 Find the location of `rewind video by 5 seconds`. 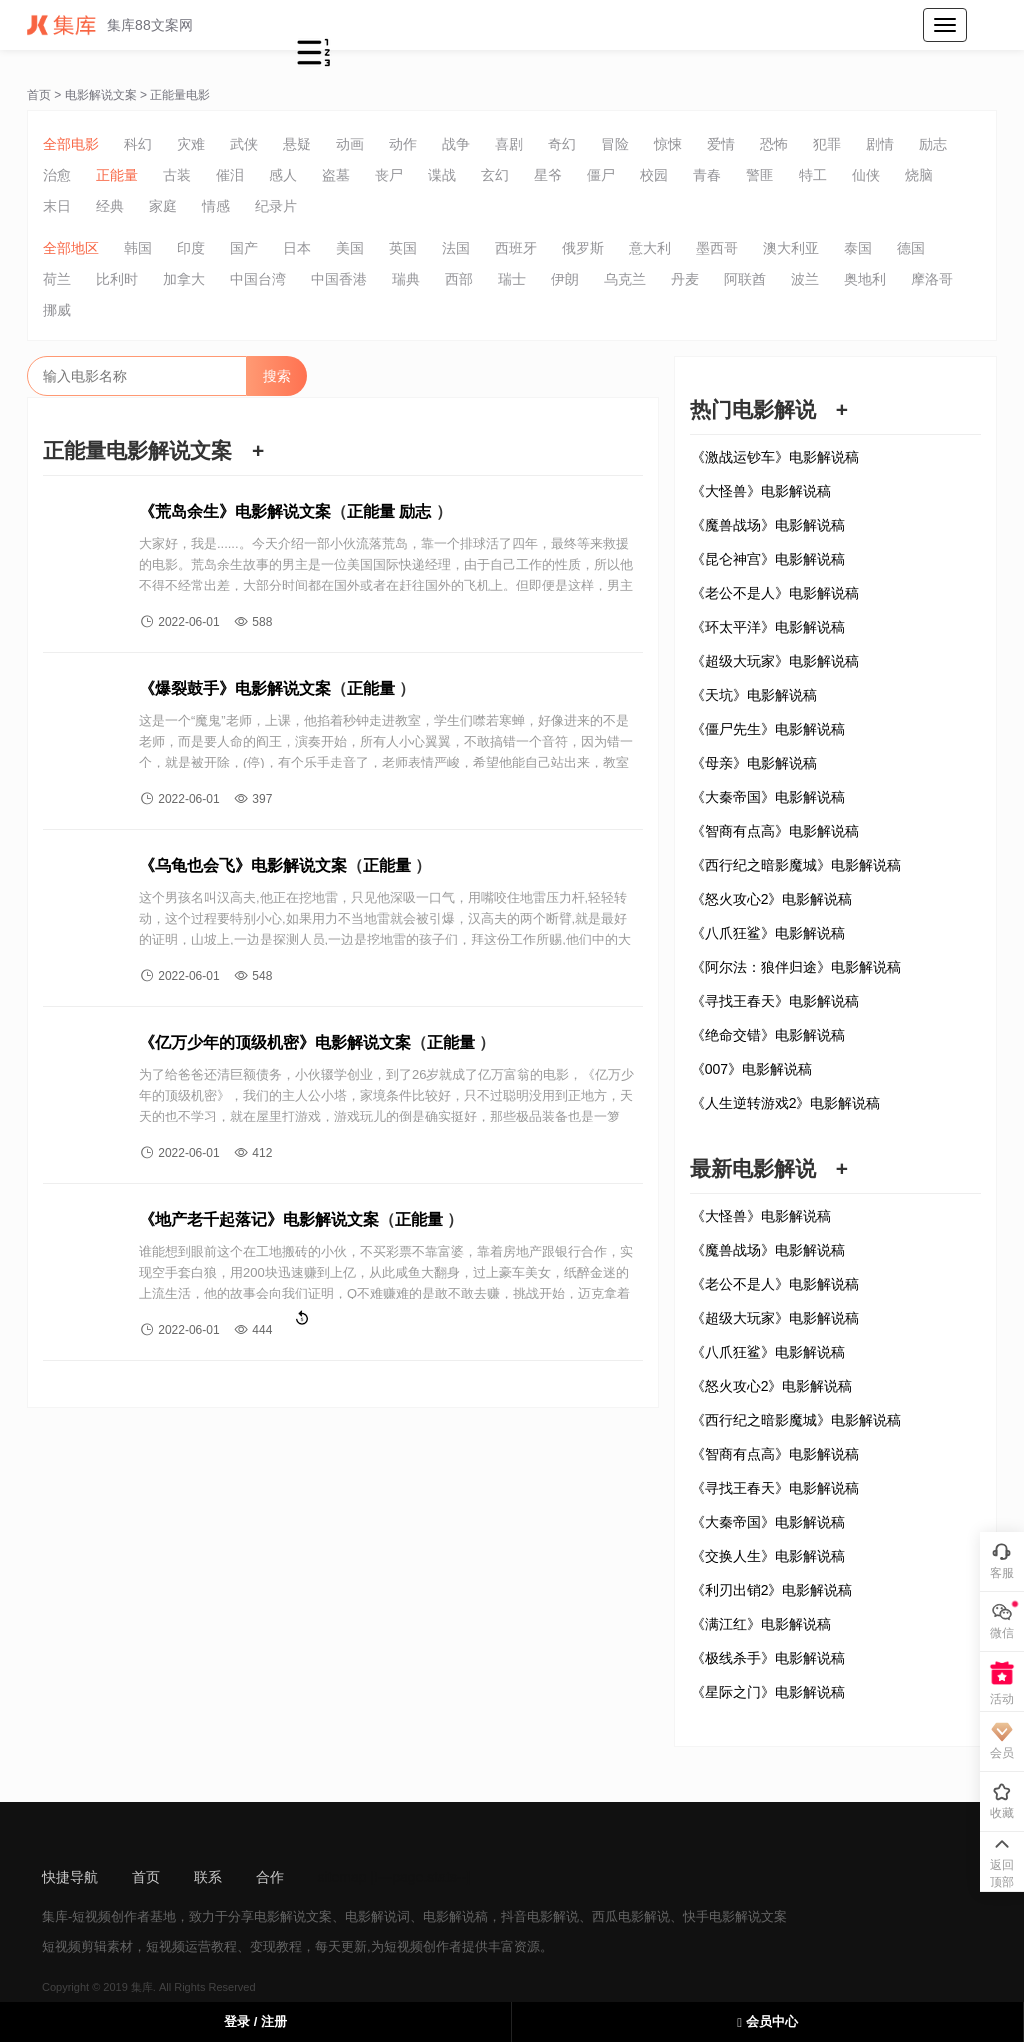

rewind video by 5 seconds is located at coordinates (302, 1318).